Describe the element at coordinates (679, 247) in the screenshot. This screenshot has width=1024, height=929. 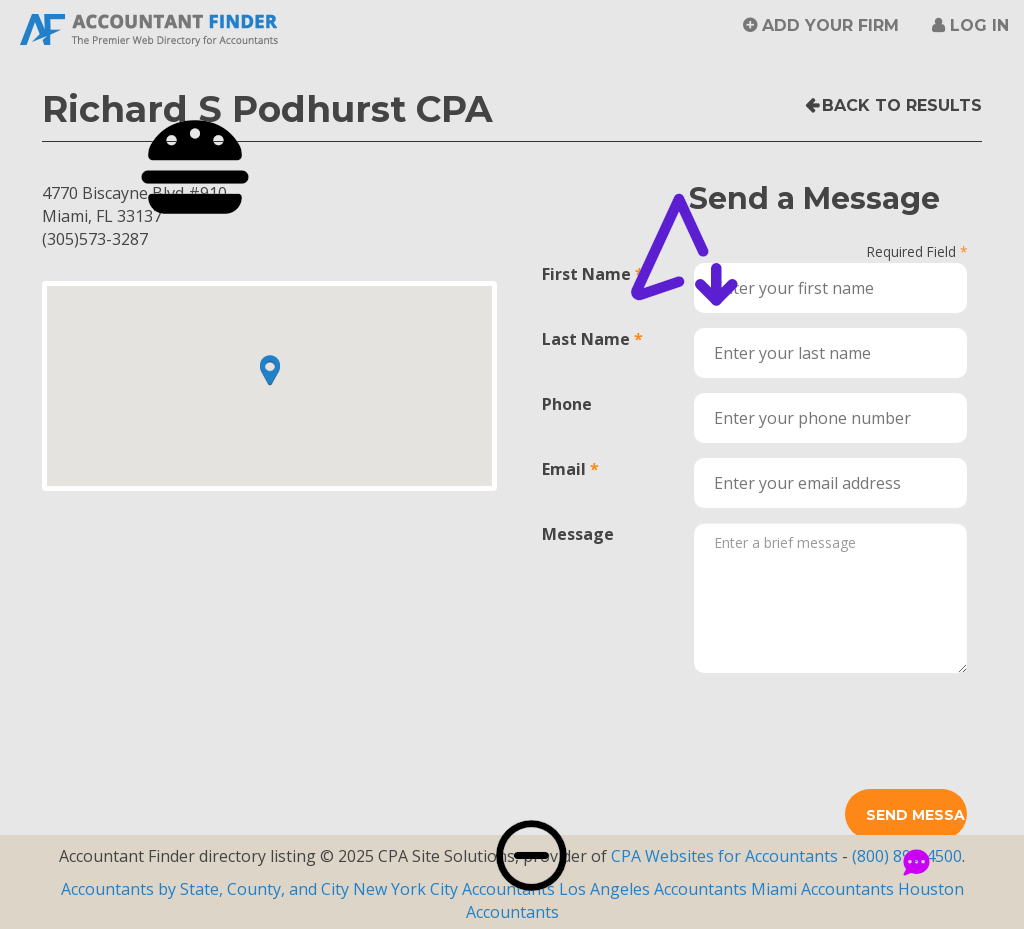
I see `navigate downward or scroll down` at that location.